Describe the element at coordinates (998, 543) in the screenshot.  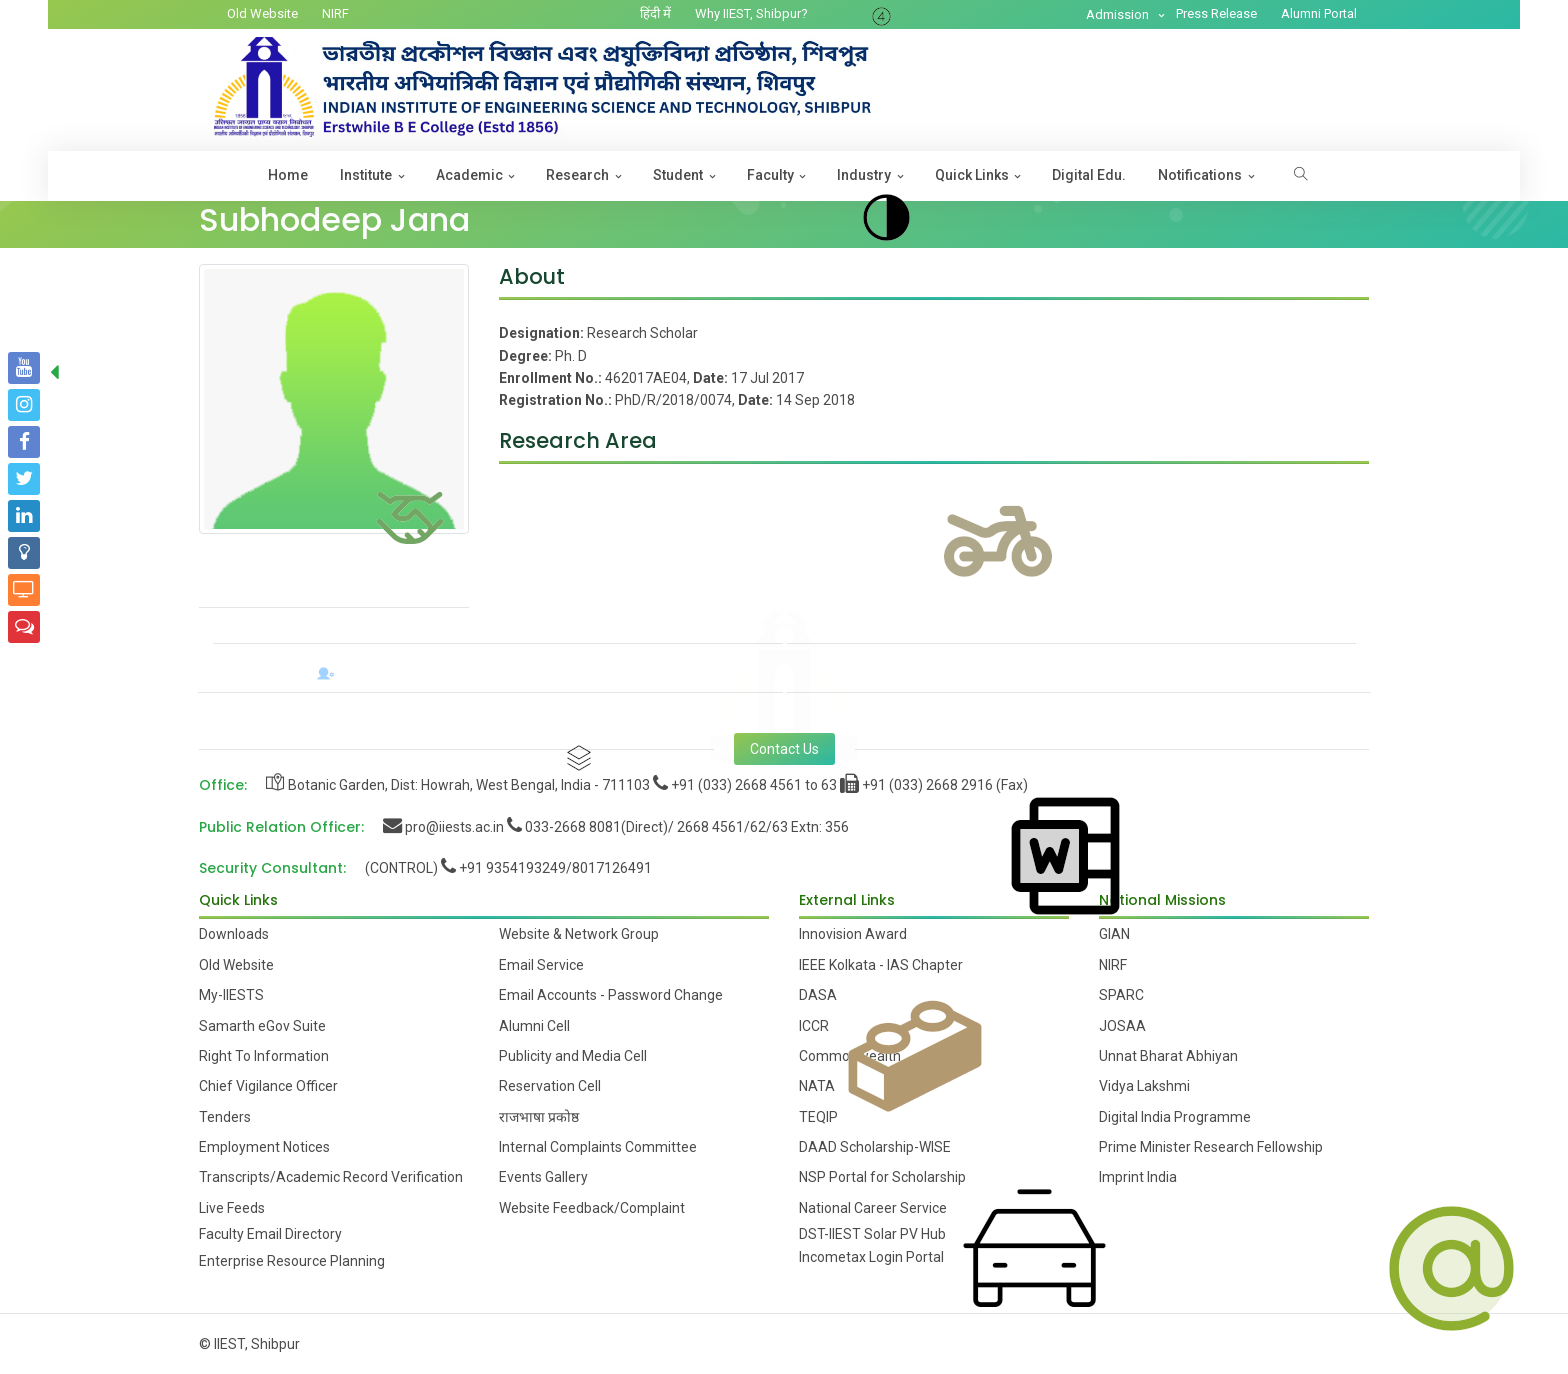
I see `select motorcycle as vehicle type` at that location.